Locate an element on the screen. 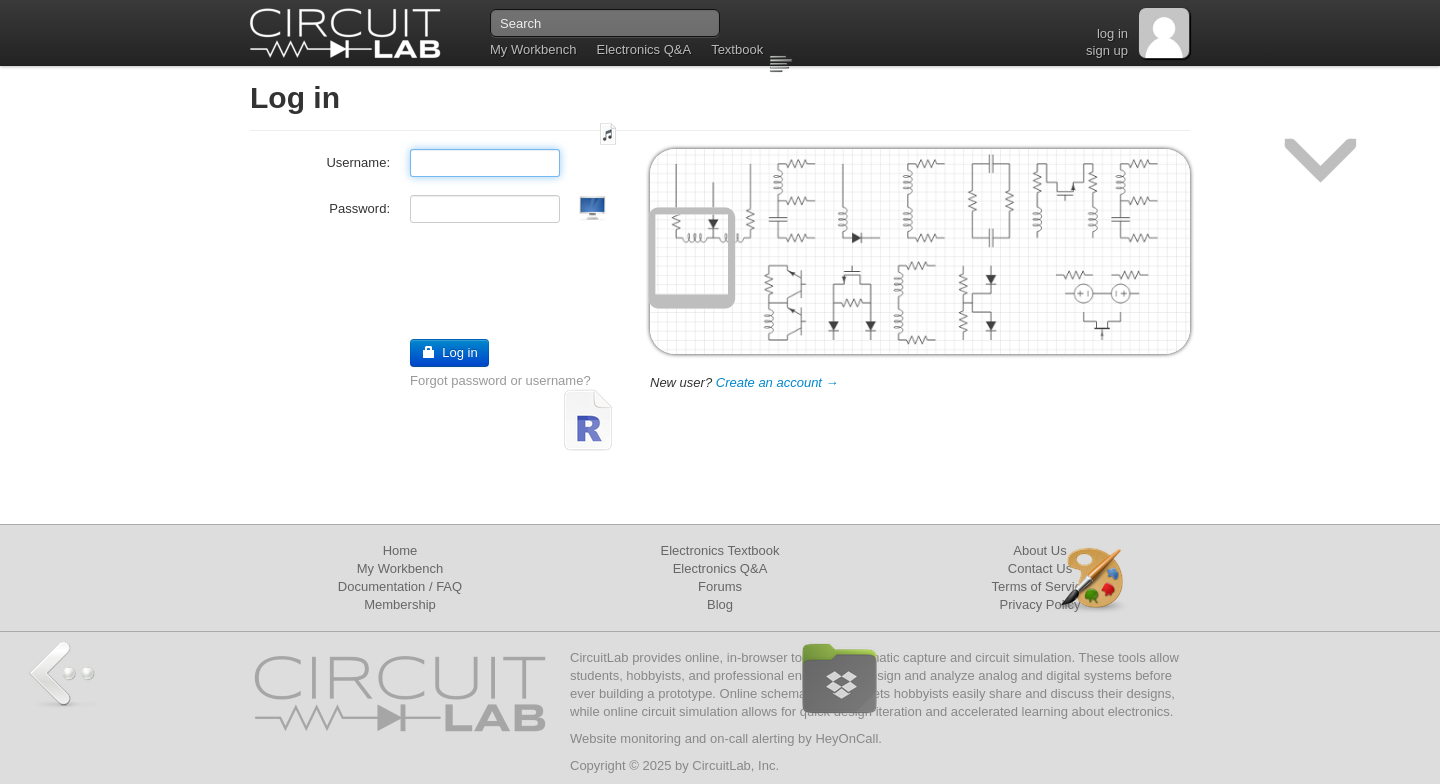 The width and height of the screenshot is (1440, 784). indicates an iPad or Apple tablet device is located at coordinates (699, 258).